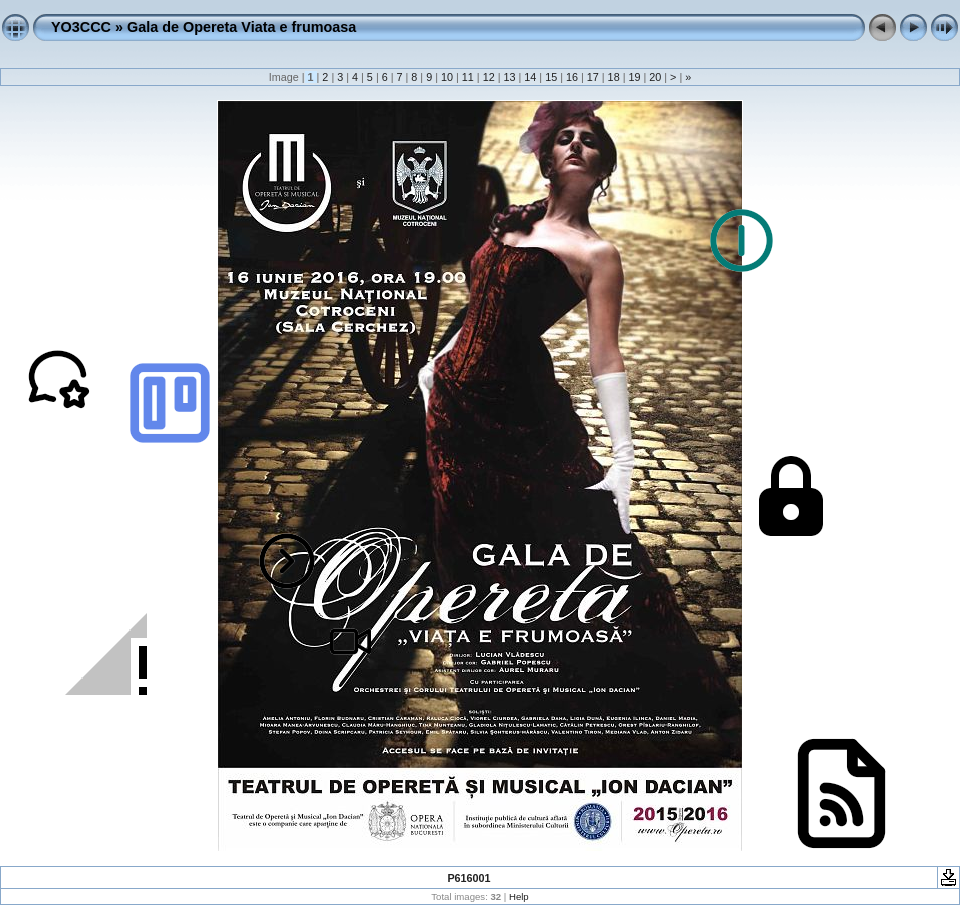 The image size is (960, 915). I want to click on mark a conversation as favorite, so click(57, 376).